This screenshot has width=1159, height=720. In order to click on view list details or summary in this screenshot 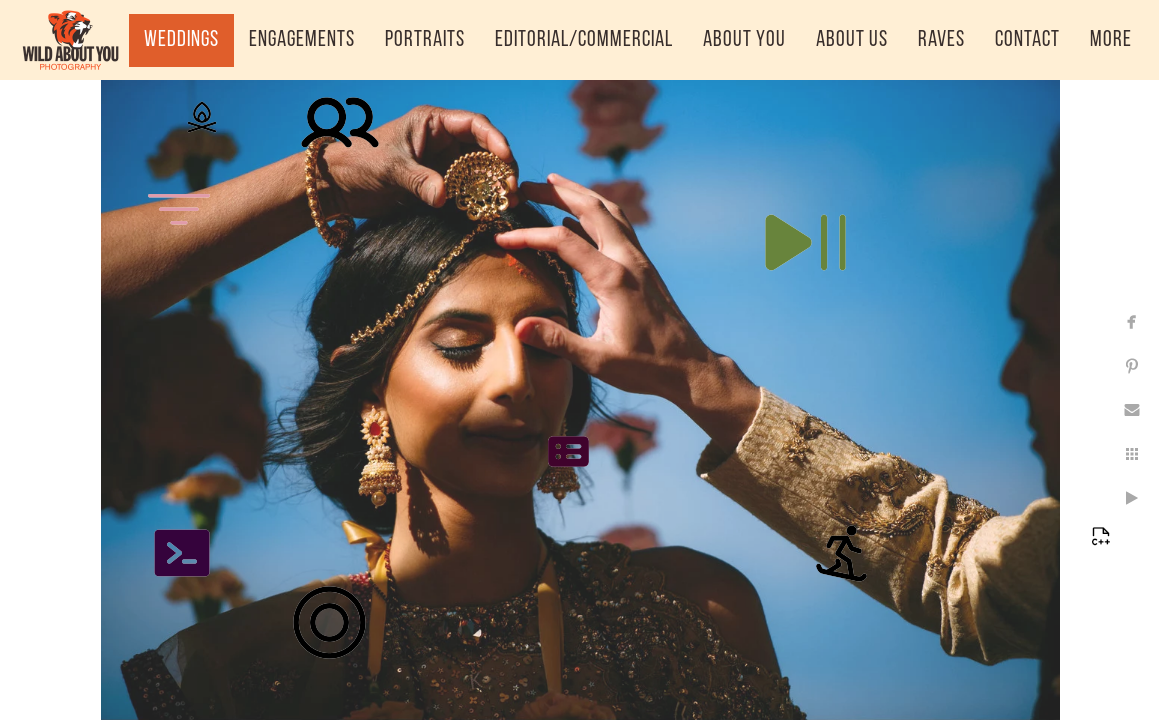, I will do `click(568, 451)`.